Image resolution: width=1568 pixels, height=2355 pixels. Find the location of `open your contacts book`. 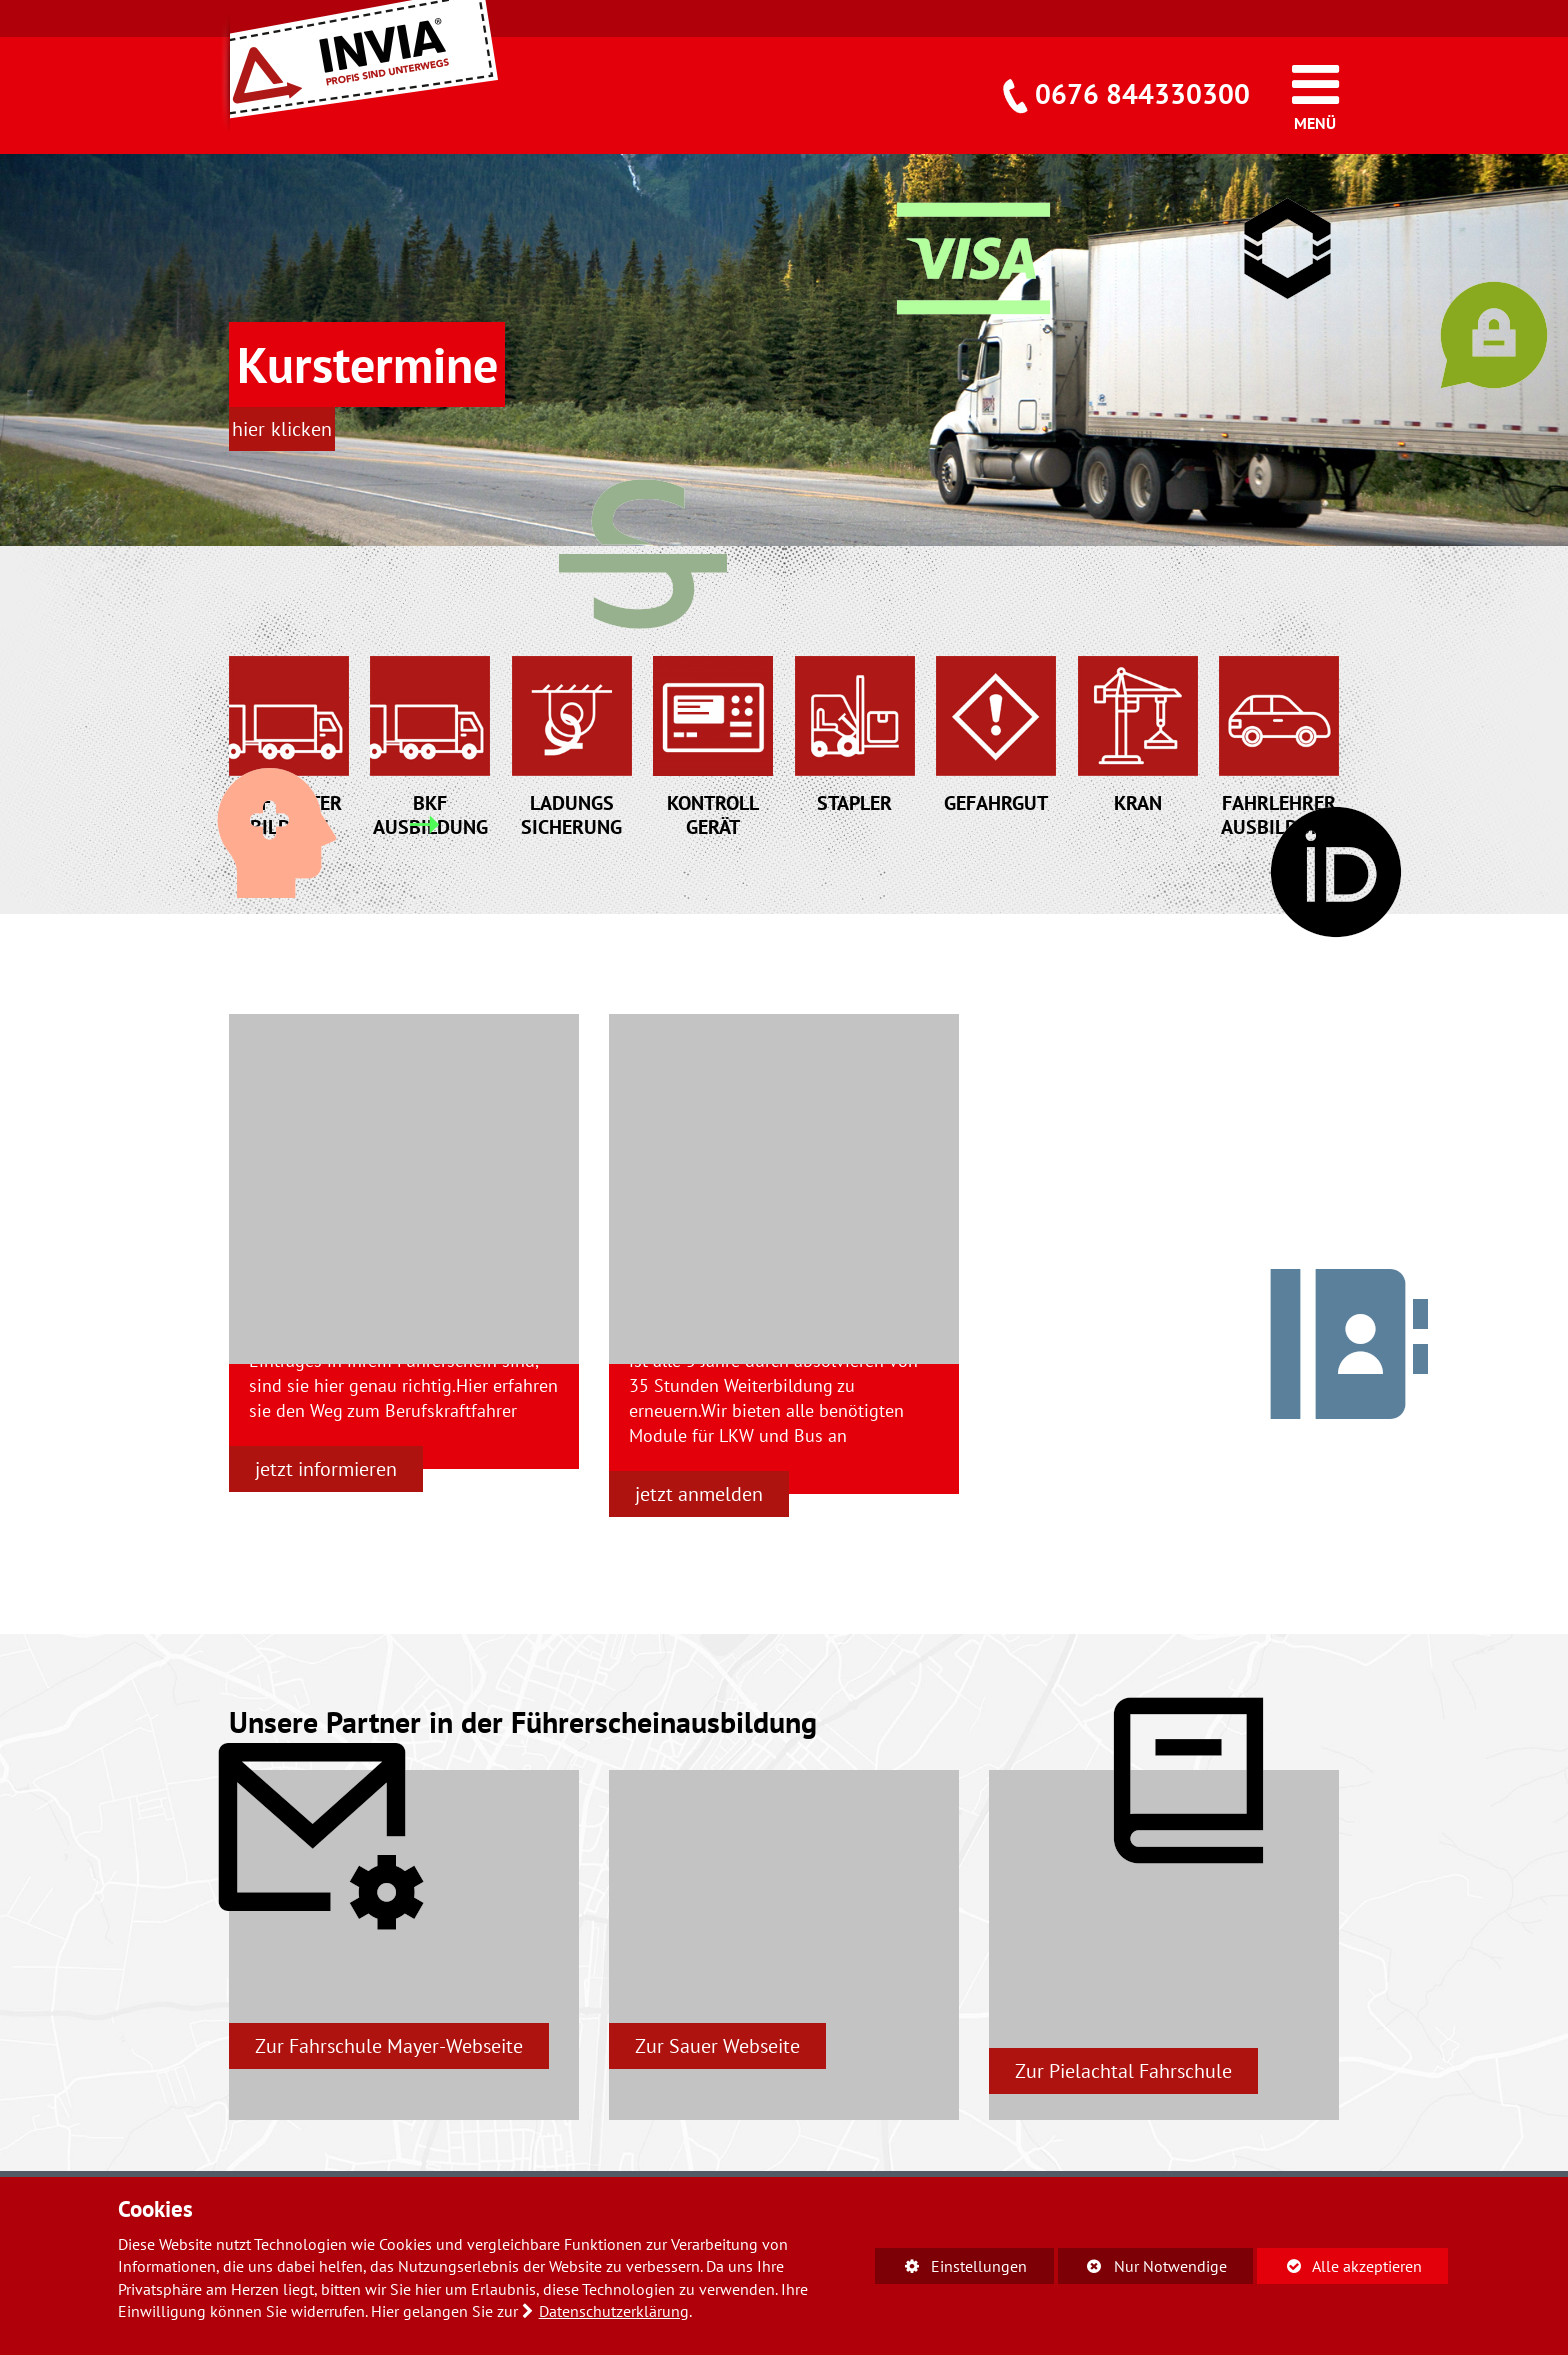

open your contacts book is located at coordinates (1338, 1344).